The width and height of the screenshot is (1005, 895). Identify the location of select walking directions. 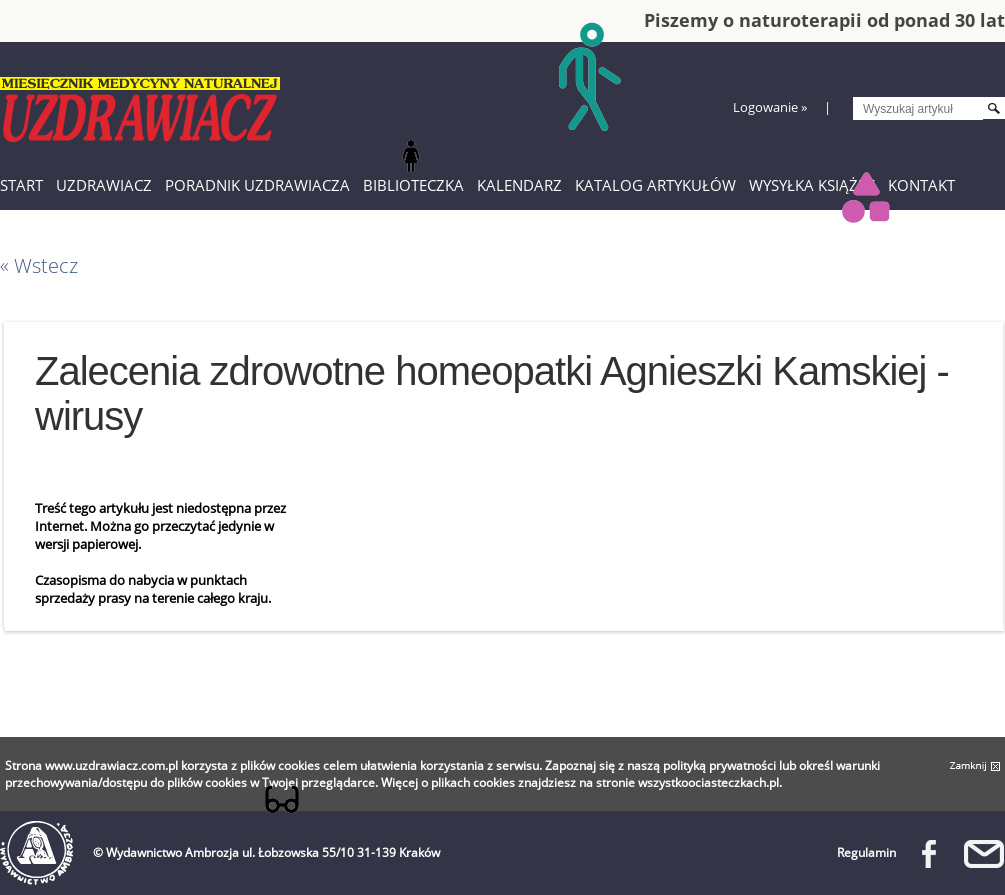
(591, 76).